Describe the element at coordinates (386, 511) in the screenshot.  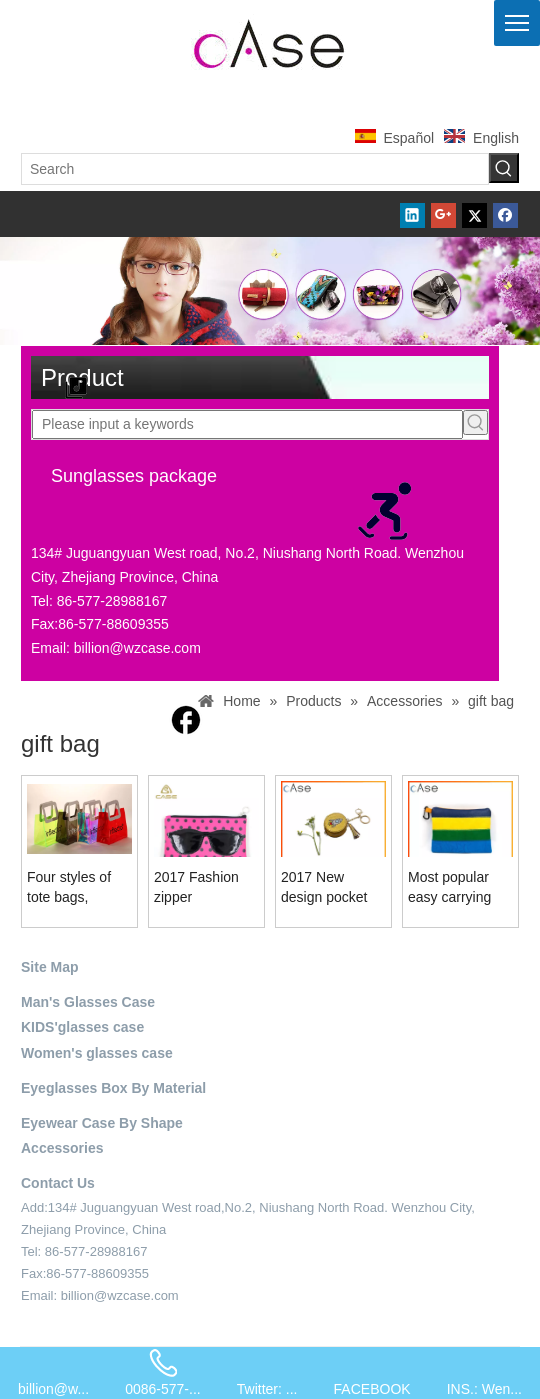
I see `indicates ice skating or winter sports activity` at that location.